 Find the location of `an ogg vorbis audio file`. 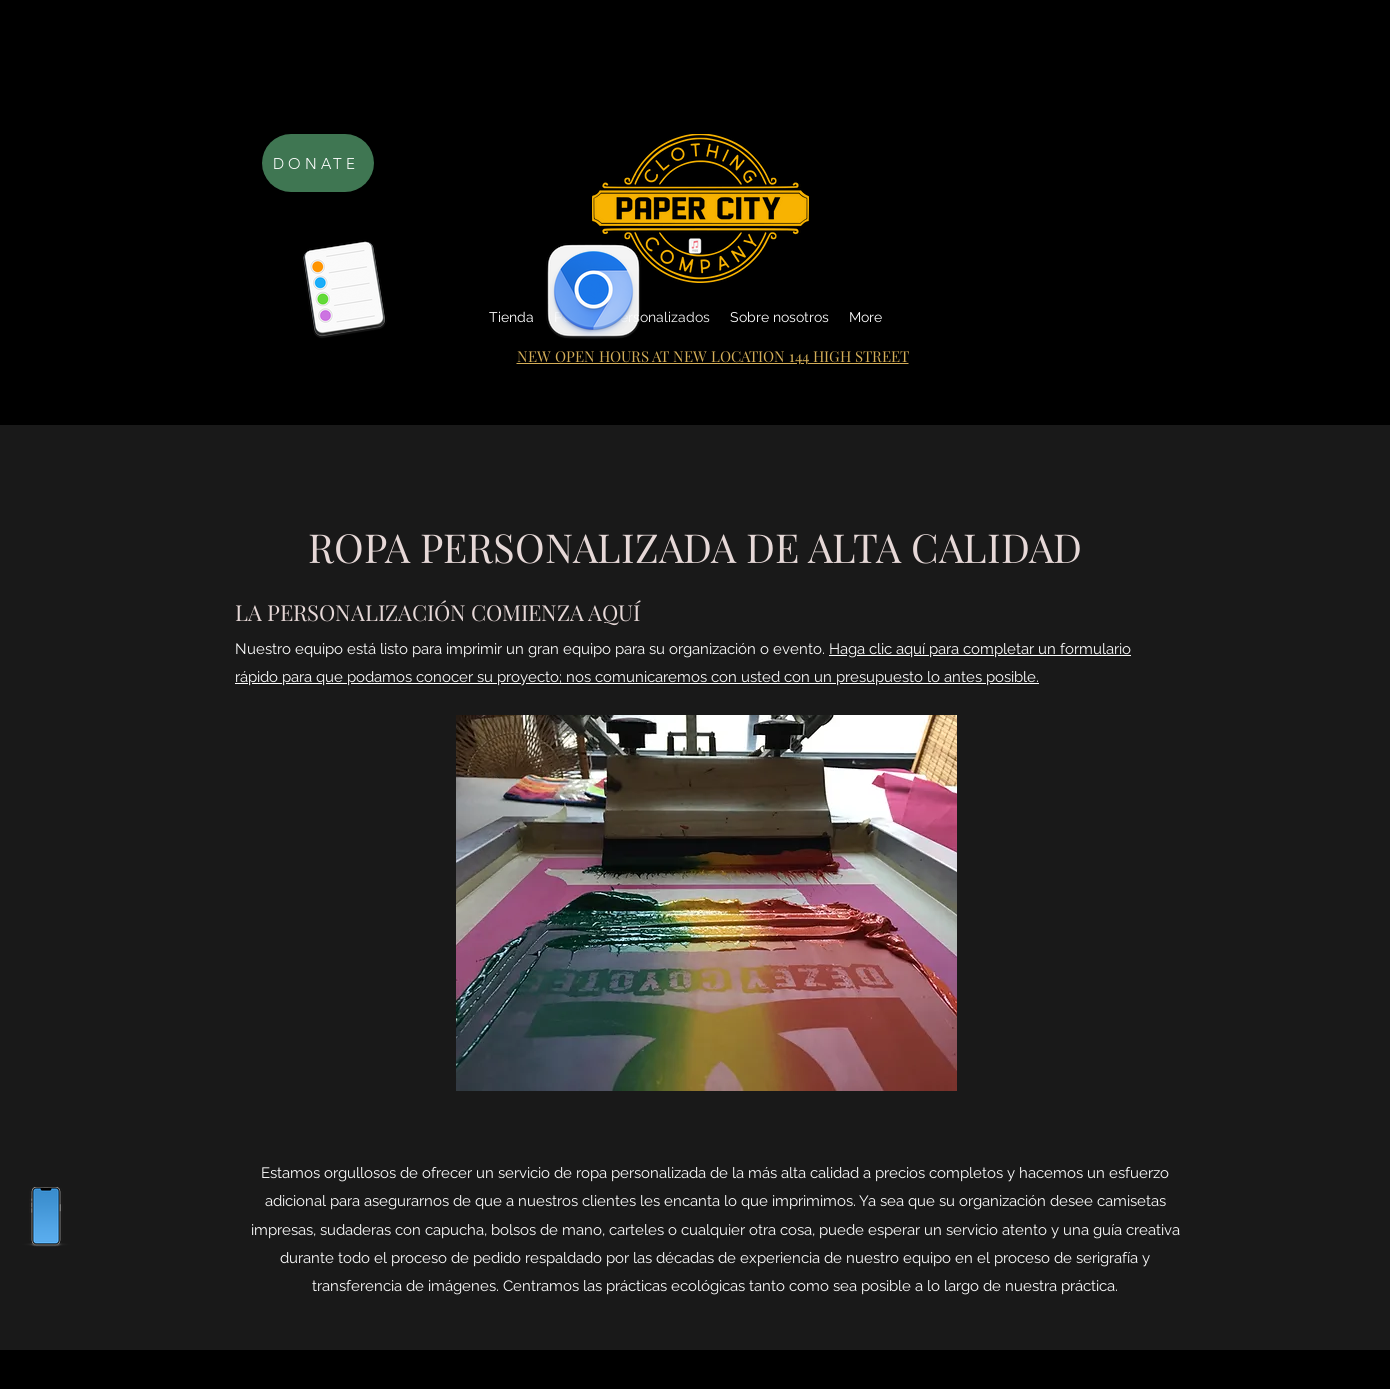

an ogg vorbis audio file is located at coordinates (695, 246).